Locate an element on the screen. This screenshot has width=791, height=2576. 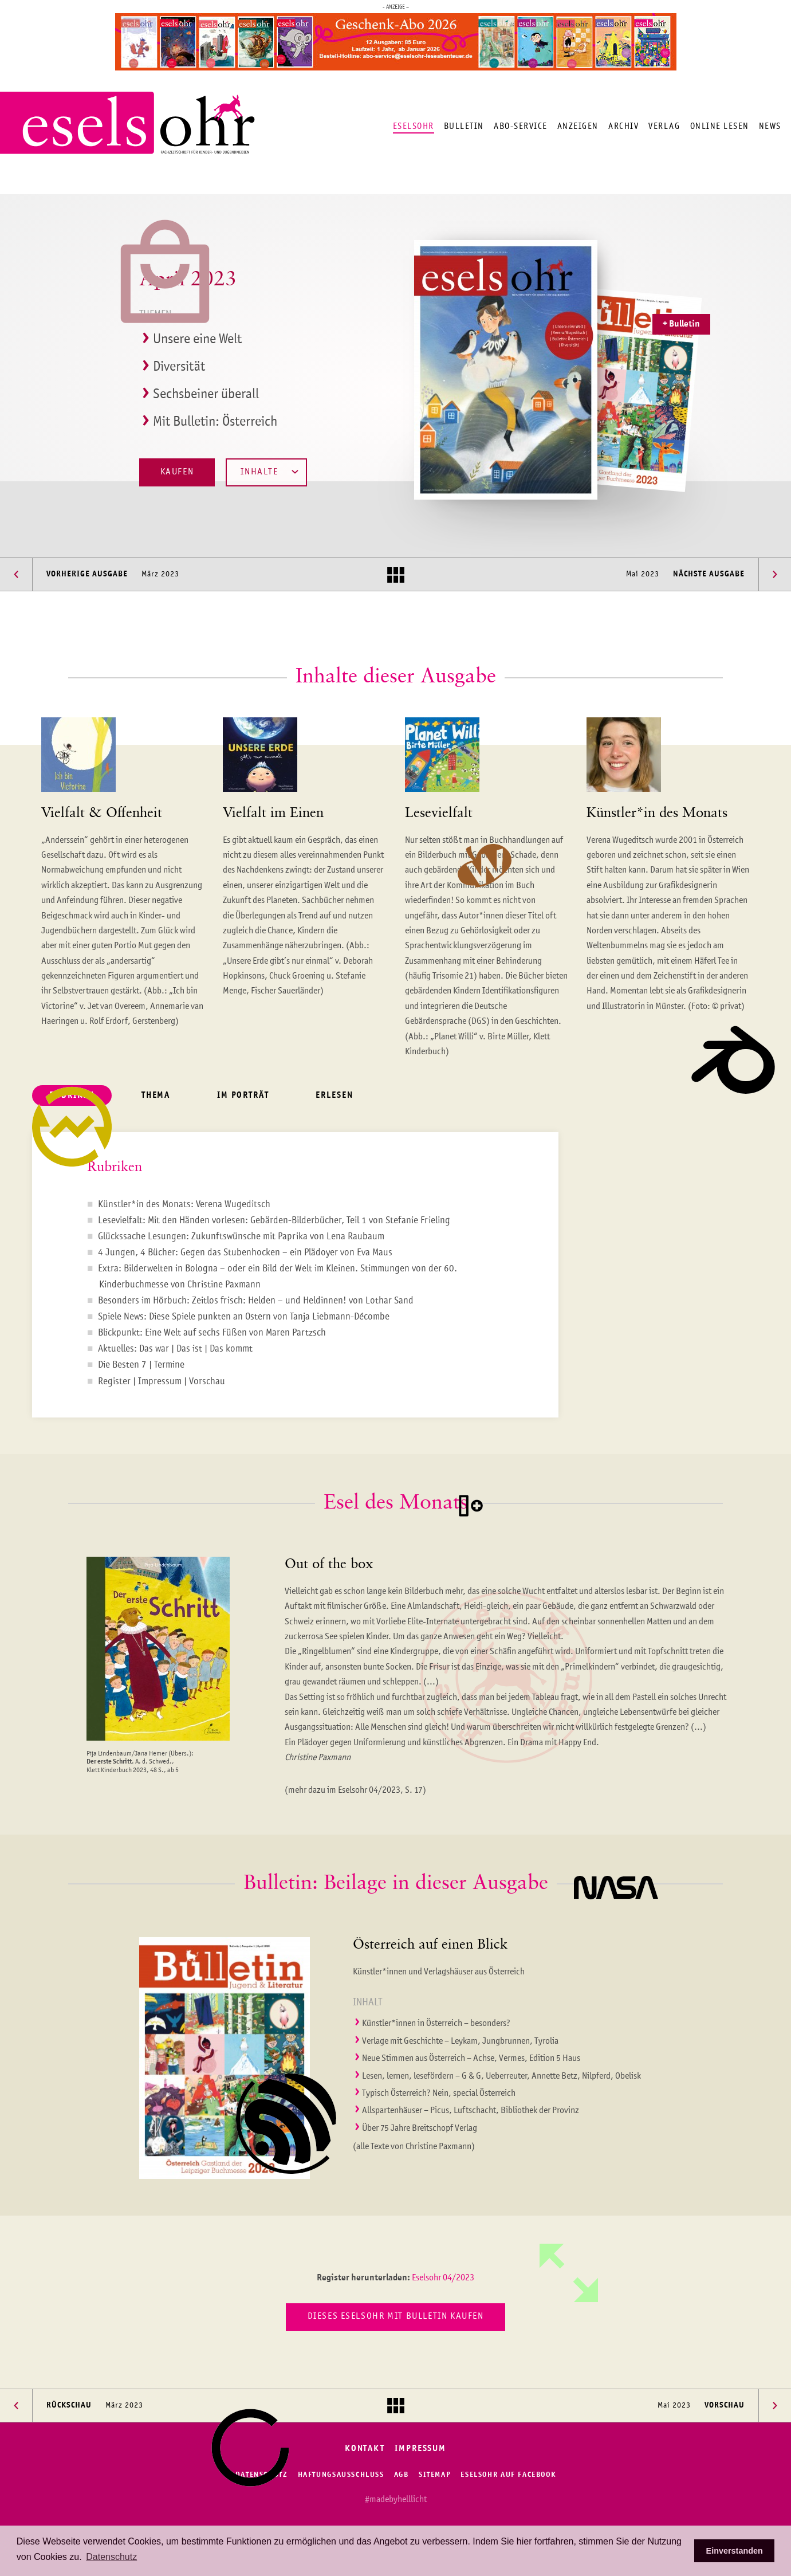
view your shopping bag is located at coordinates (165, 274).